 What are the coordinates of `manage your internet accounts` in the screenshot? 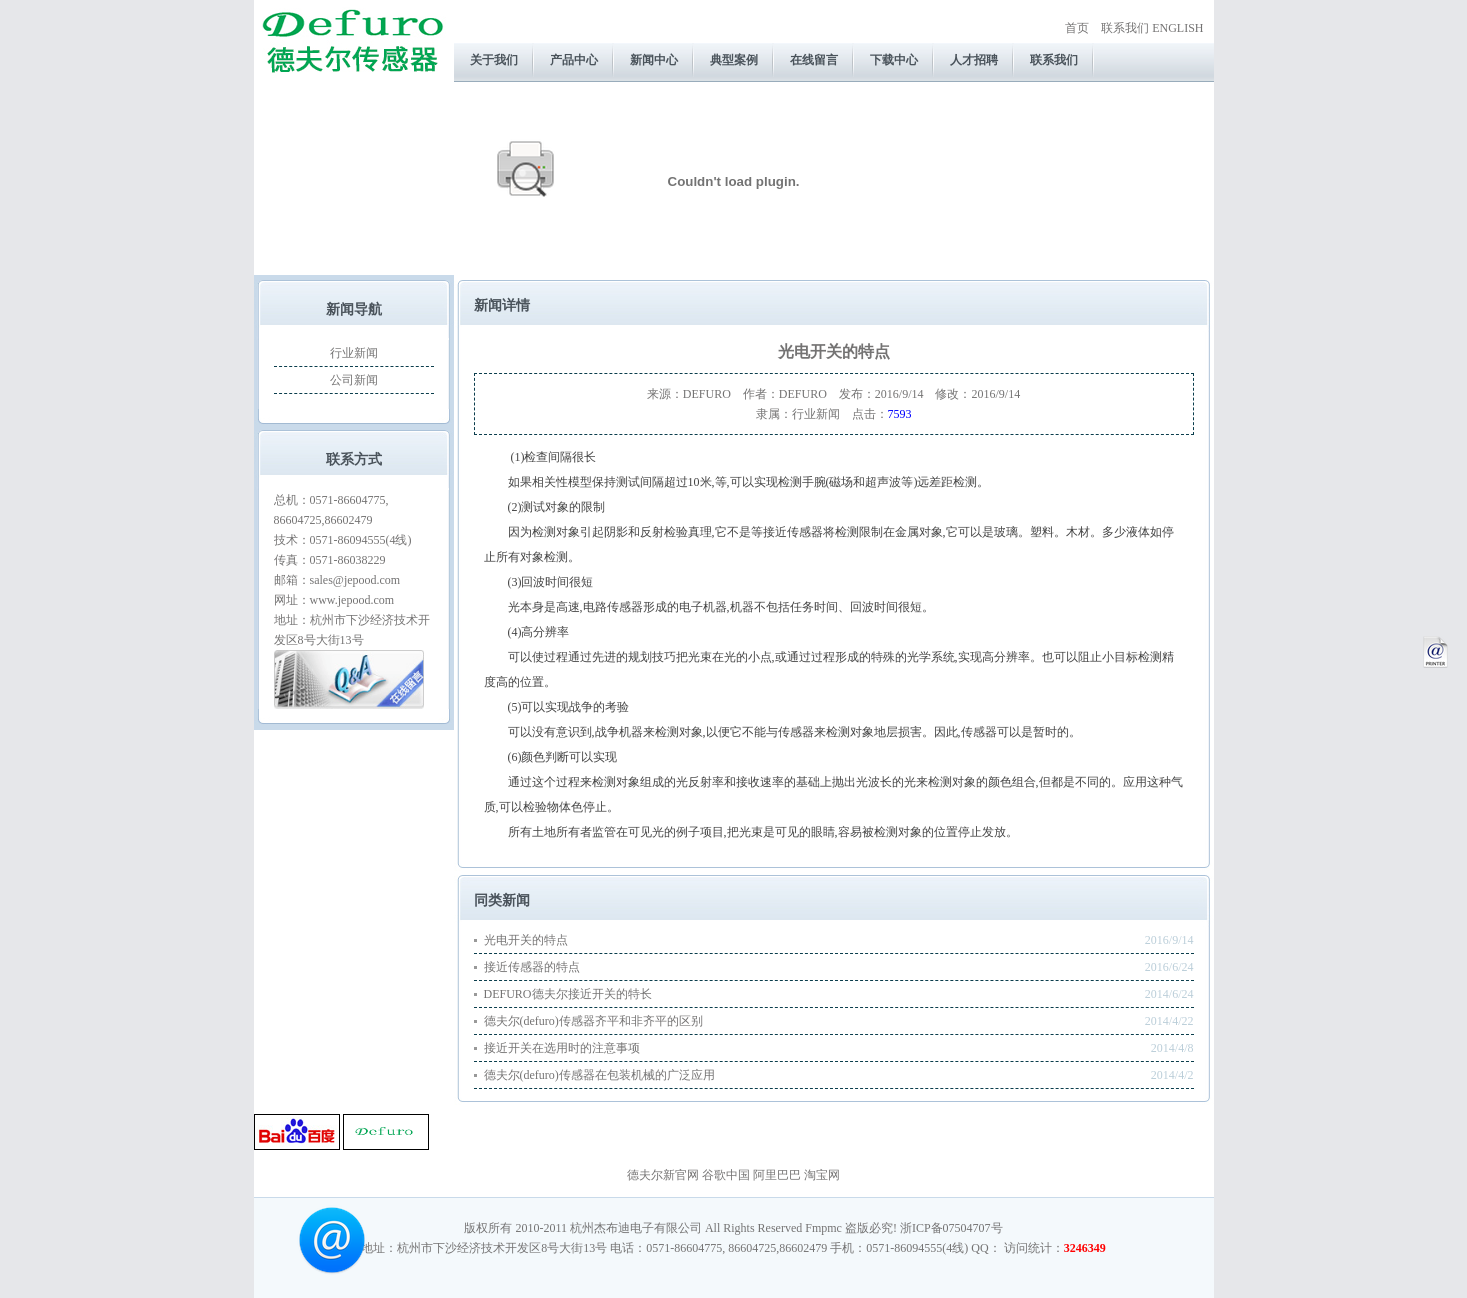 It's located at (332, 1240).